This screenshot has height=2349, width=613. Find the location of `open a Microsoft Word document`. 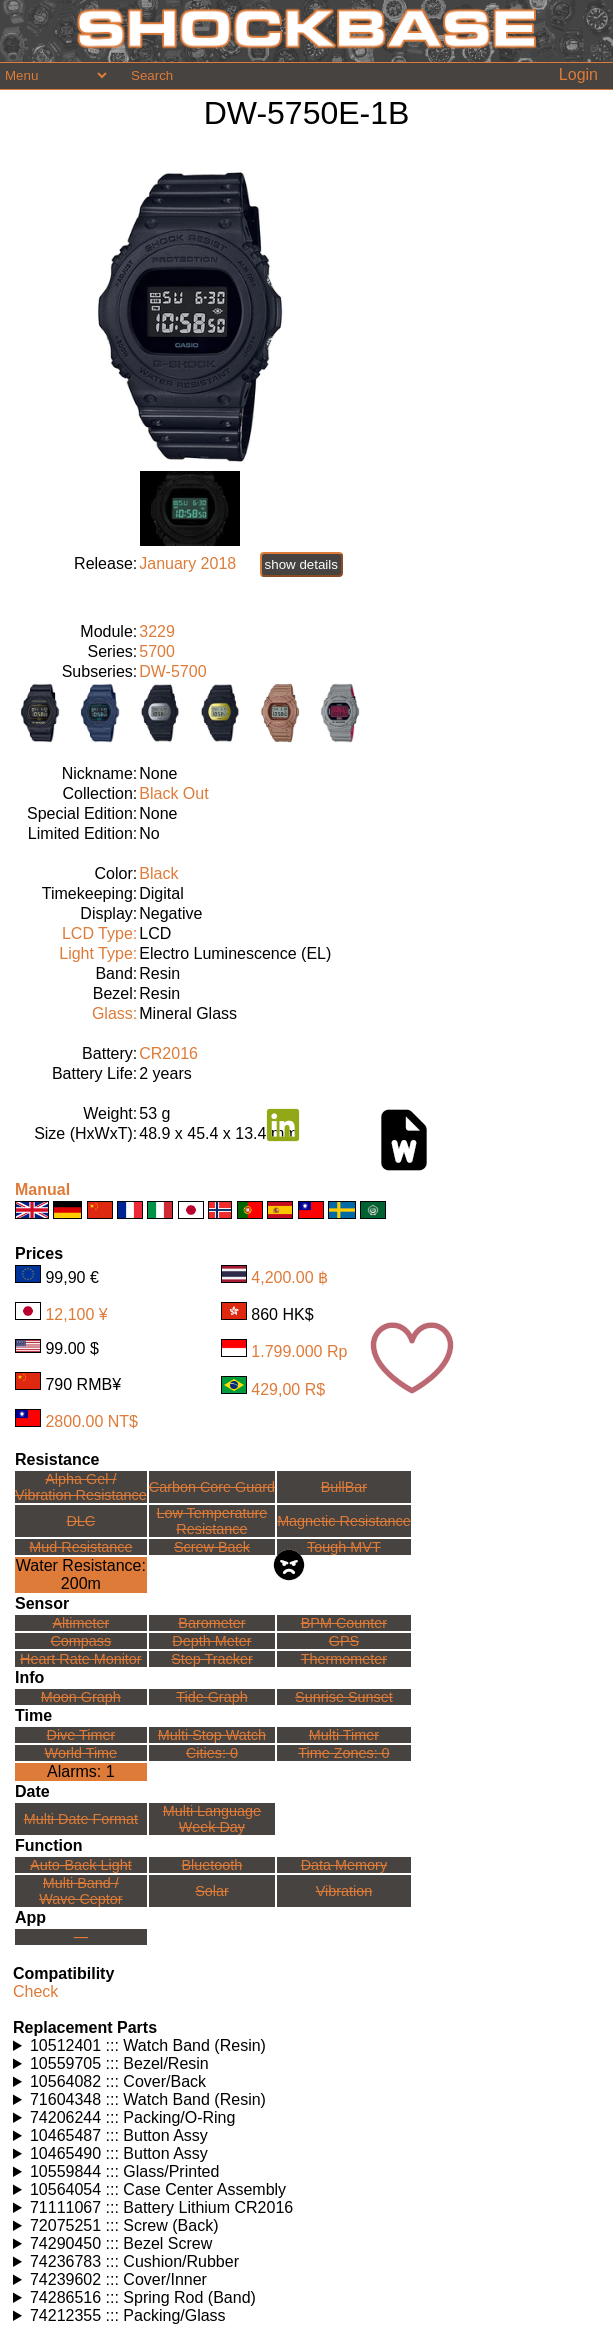

open a Microsoft Word document is located at coordinates (404, 1140).